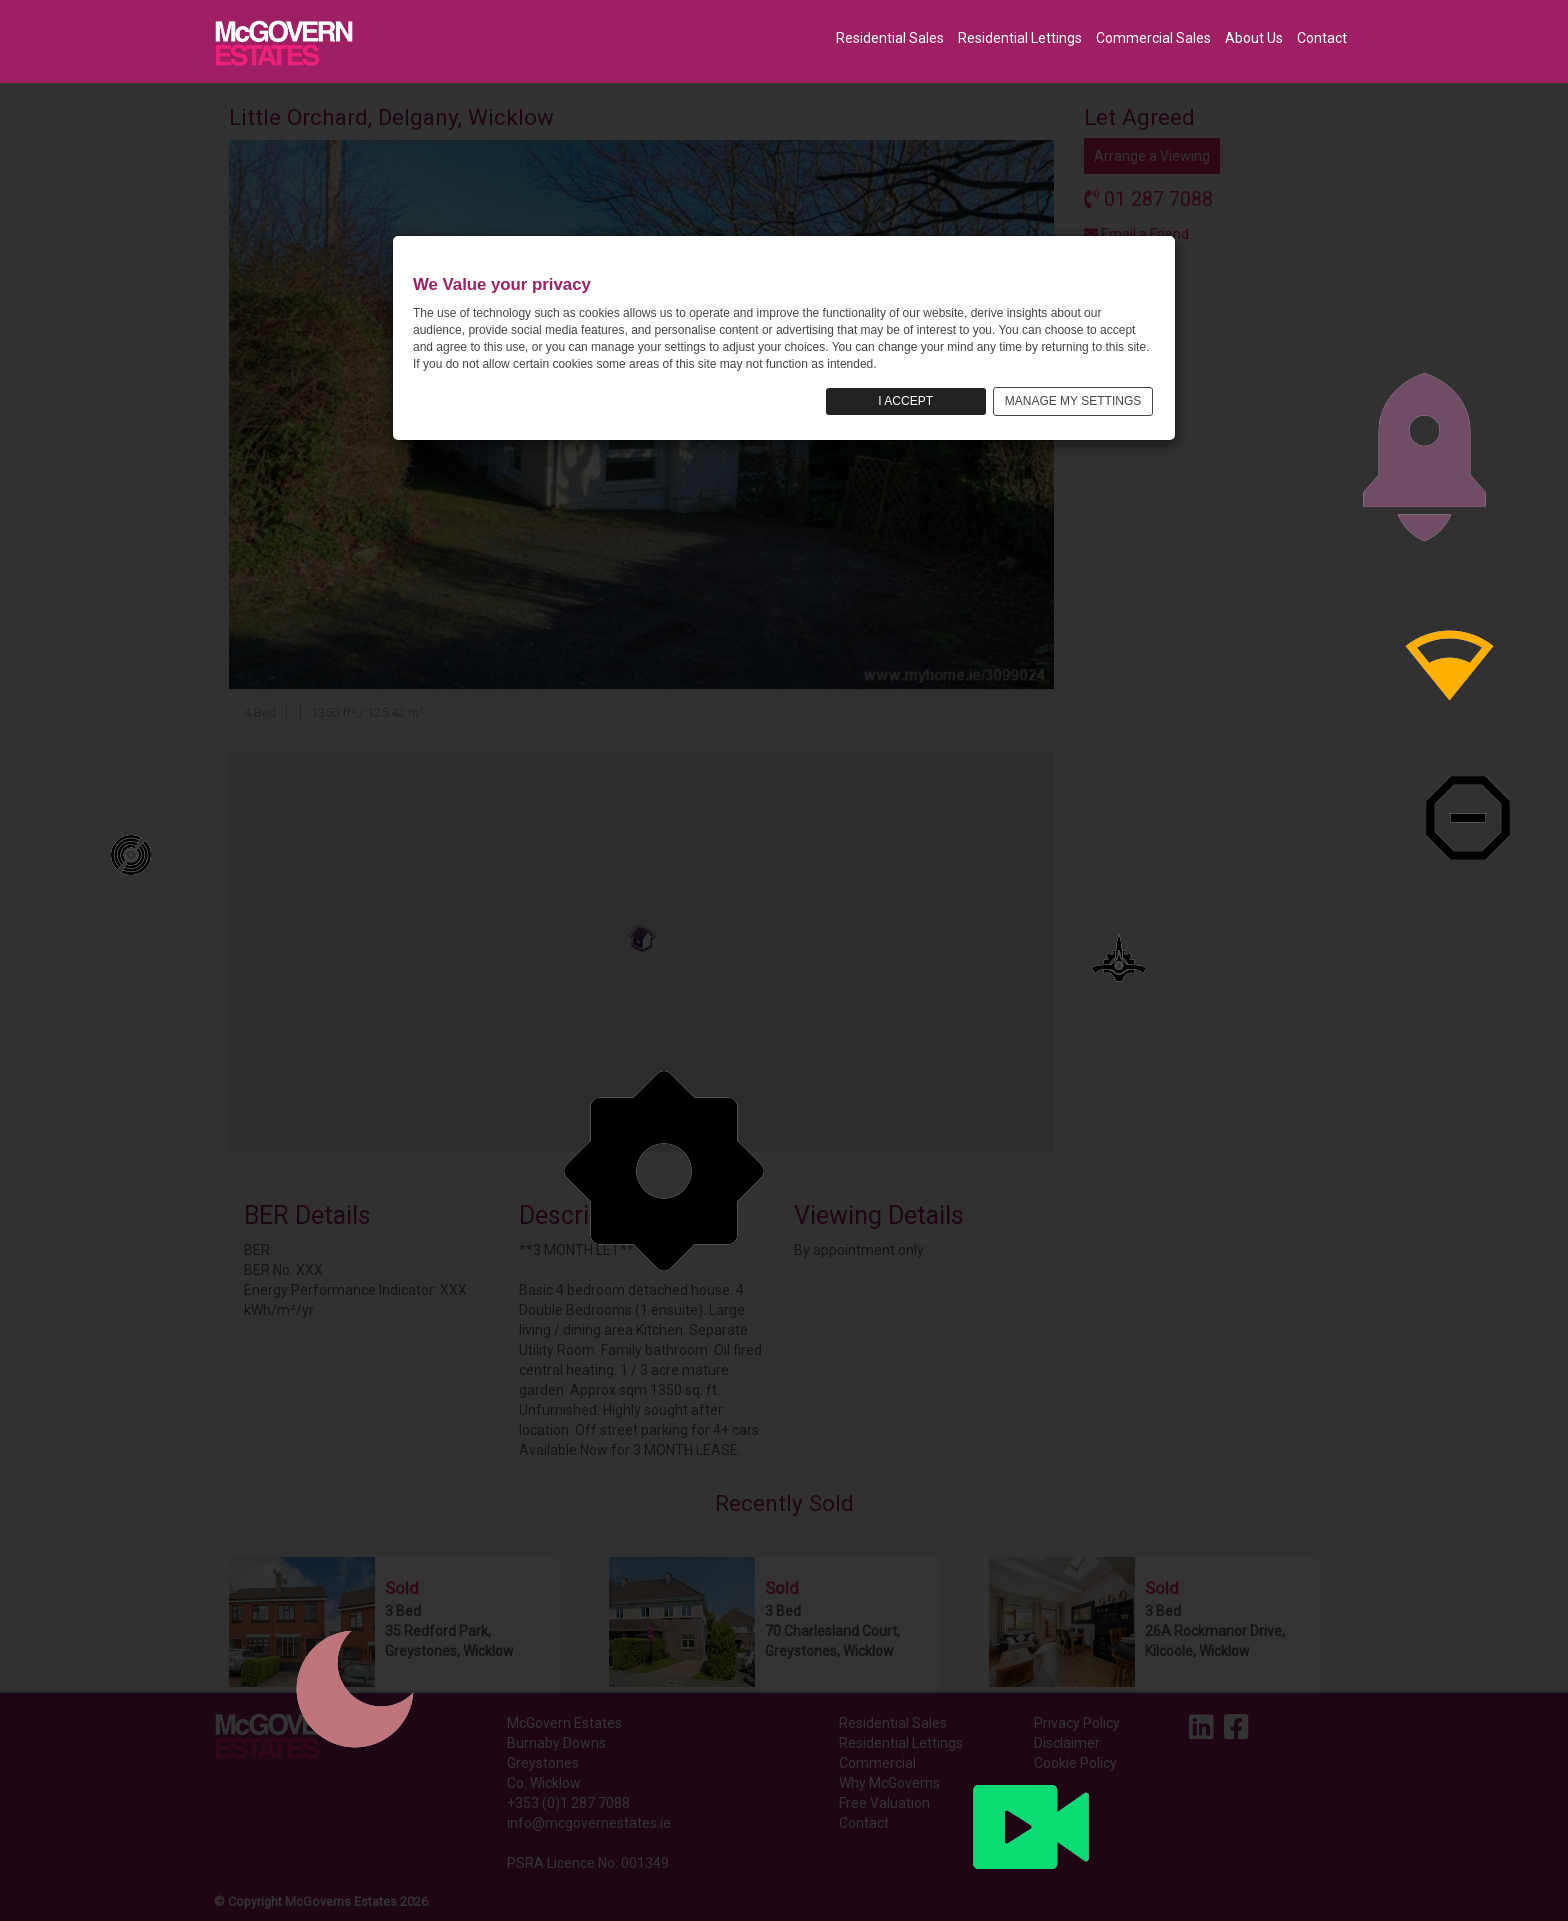 Image resolution: width=1568 pixels, height=1921 pixels. I want to click on access settings or preferences, so click(664, 1171).